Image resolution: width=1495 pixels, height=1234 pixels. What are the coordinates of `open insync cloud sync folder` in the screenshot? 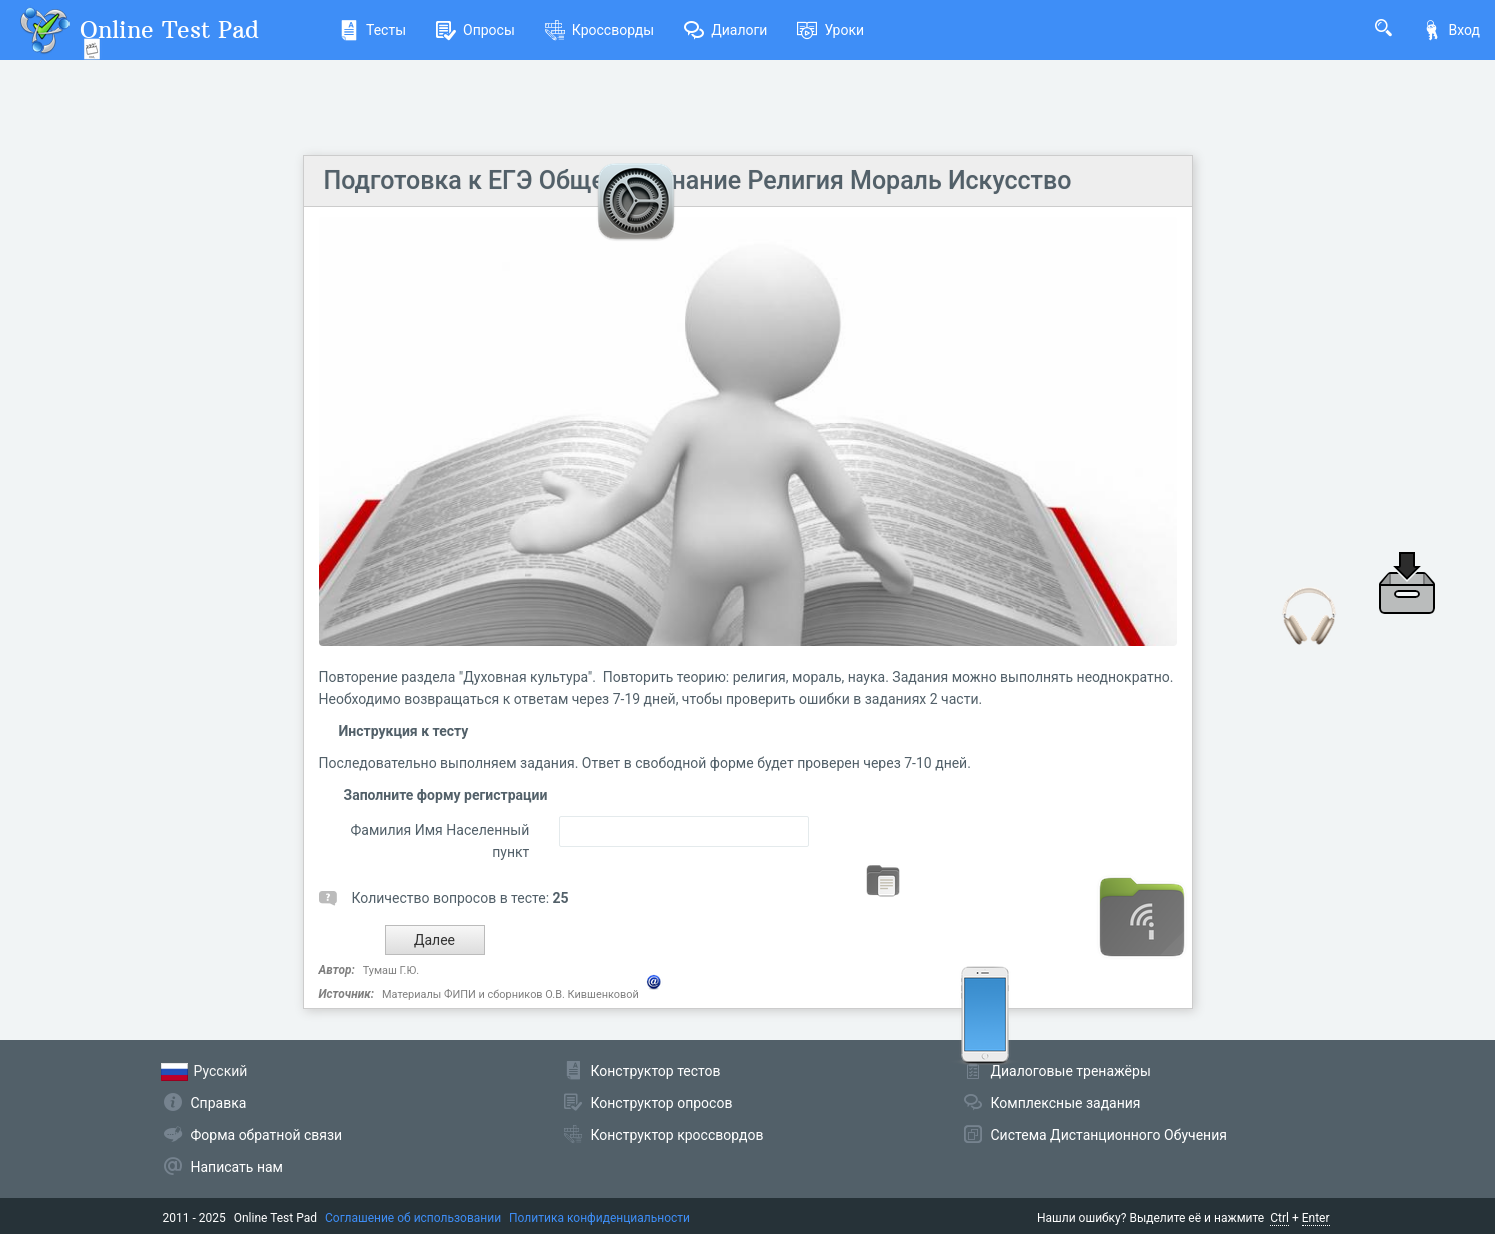 It's located at (1142, 917).